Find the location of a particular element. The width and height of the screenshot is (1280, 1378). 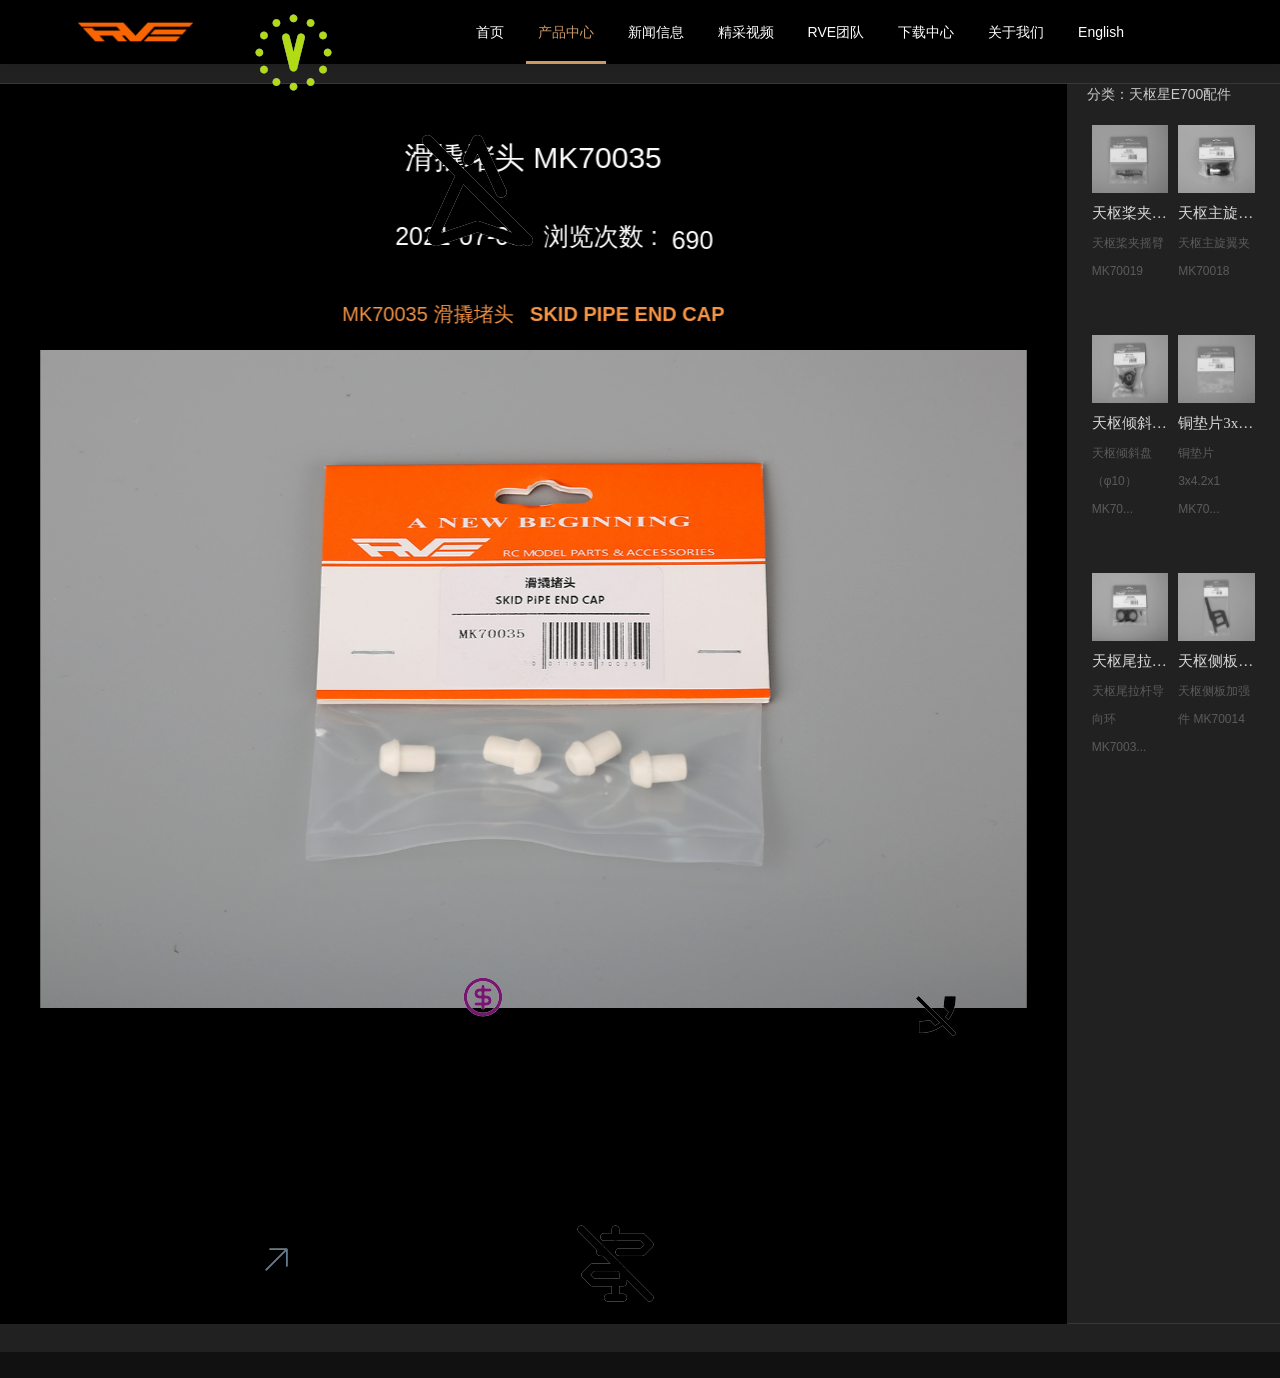

open link in new tab or window is located at coordinates (276, 1259).